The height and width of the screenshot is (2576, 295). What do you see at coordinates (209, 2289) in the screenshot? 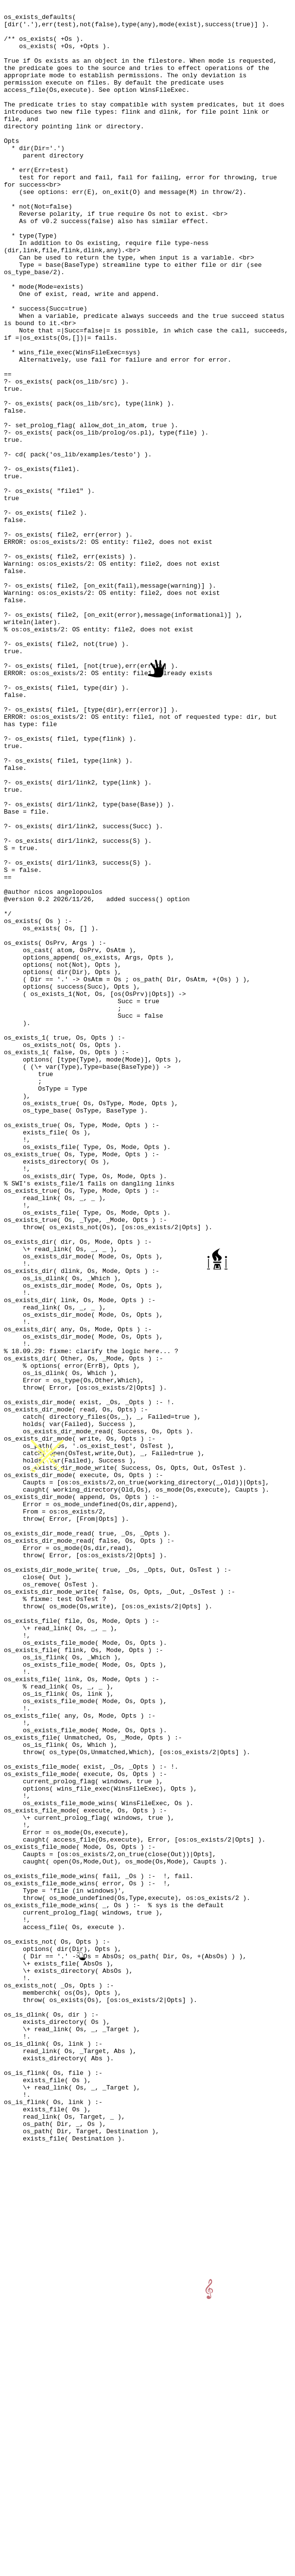
I see `access music or audio settings` at bounding box center [209, 2289].